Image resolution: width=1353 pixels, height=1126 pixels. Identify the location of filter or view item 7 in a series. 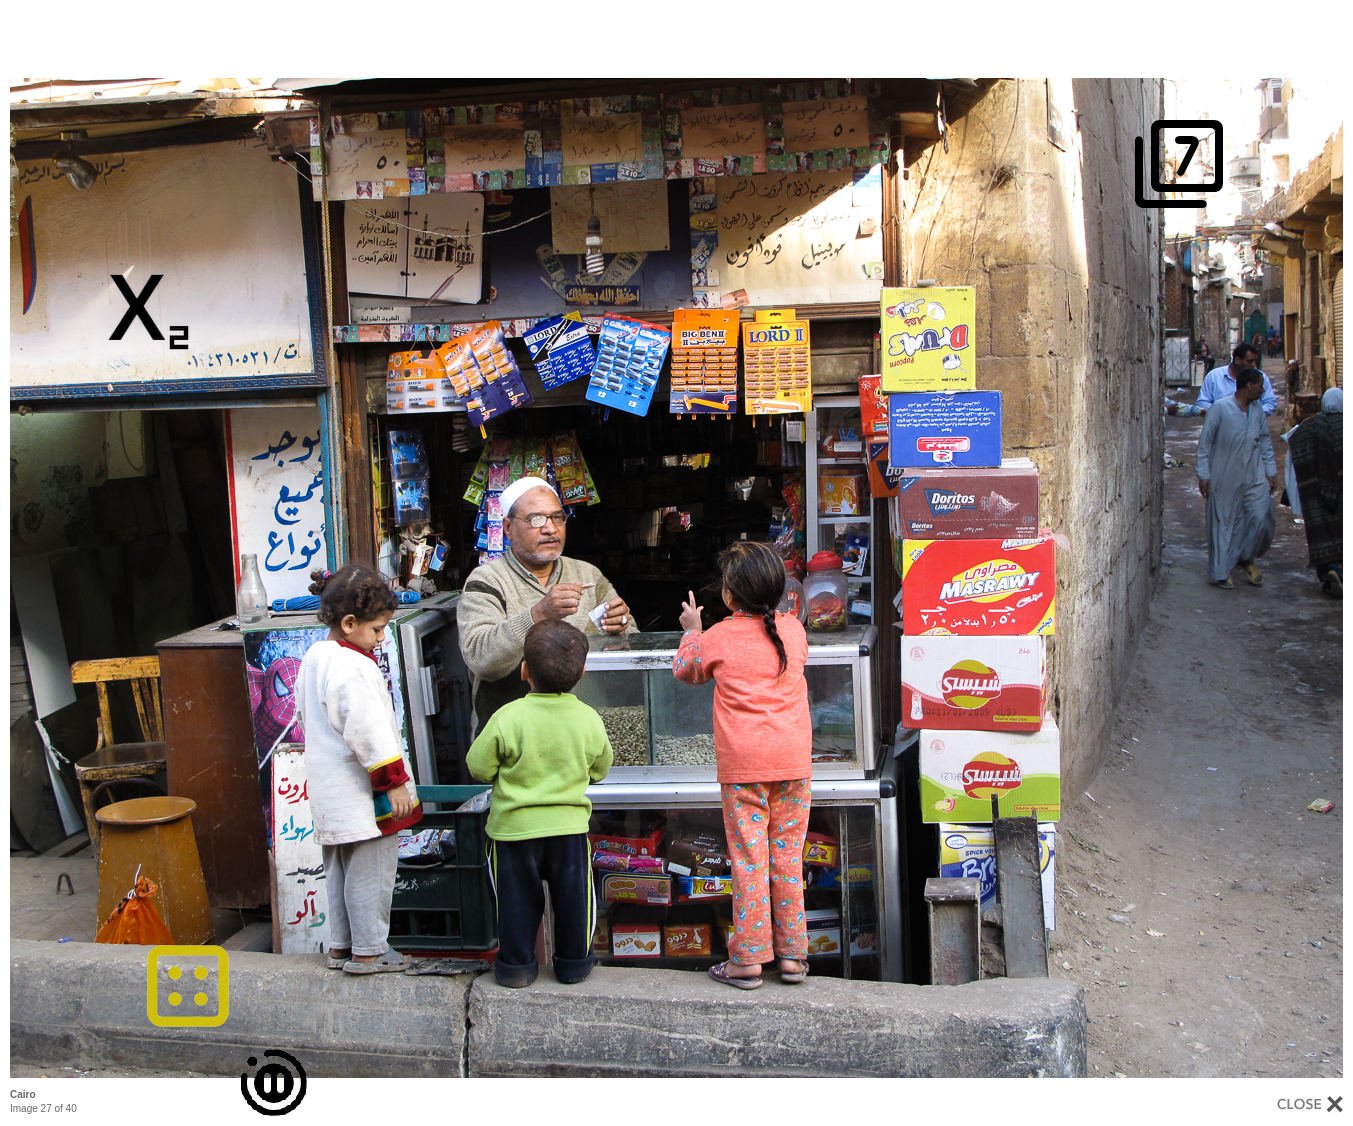
(1179, 164).